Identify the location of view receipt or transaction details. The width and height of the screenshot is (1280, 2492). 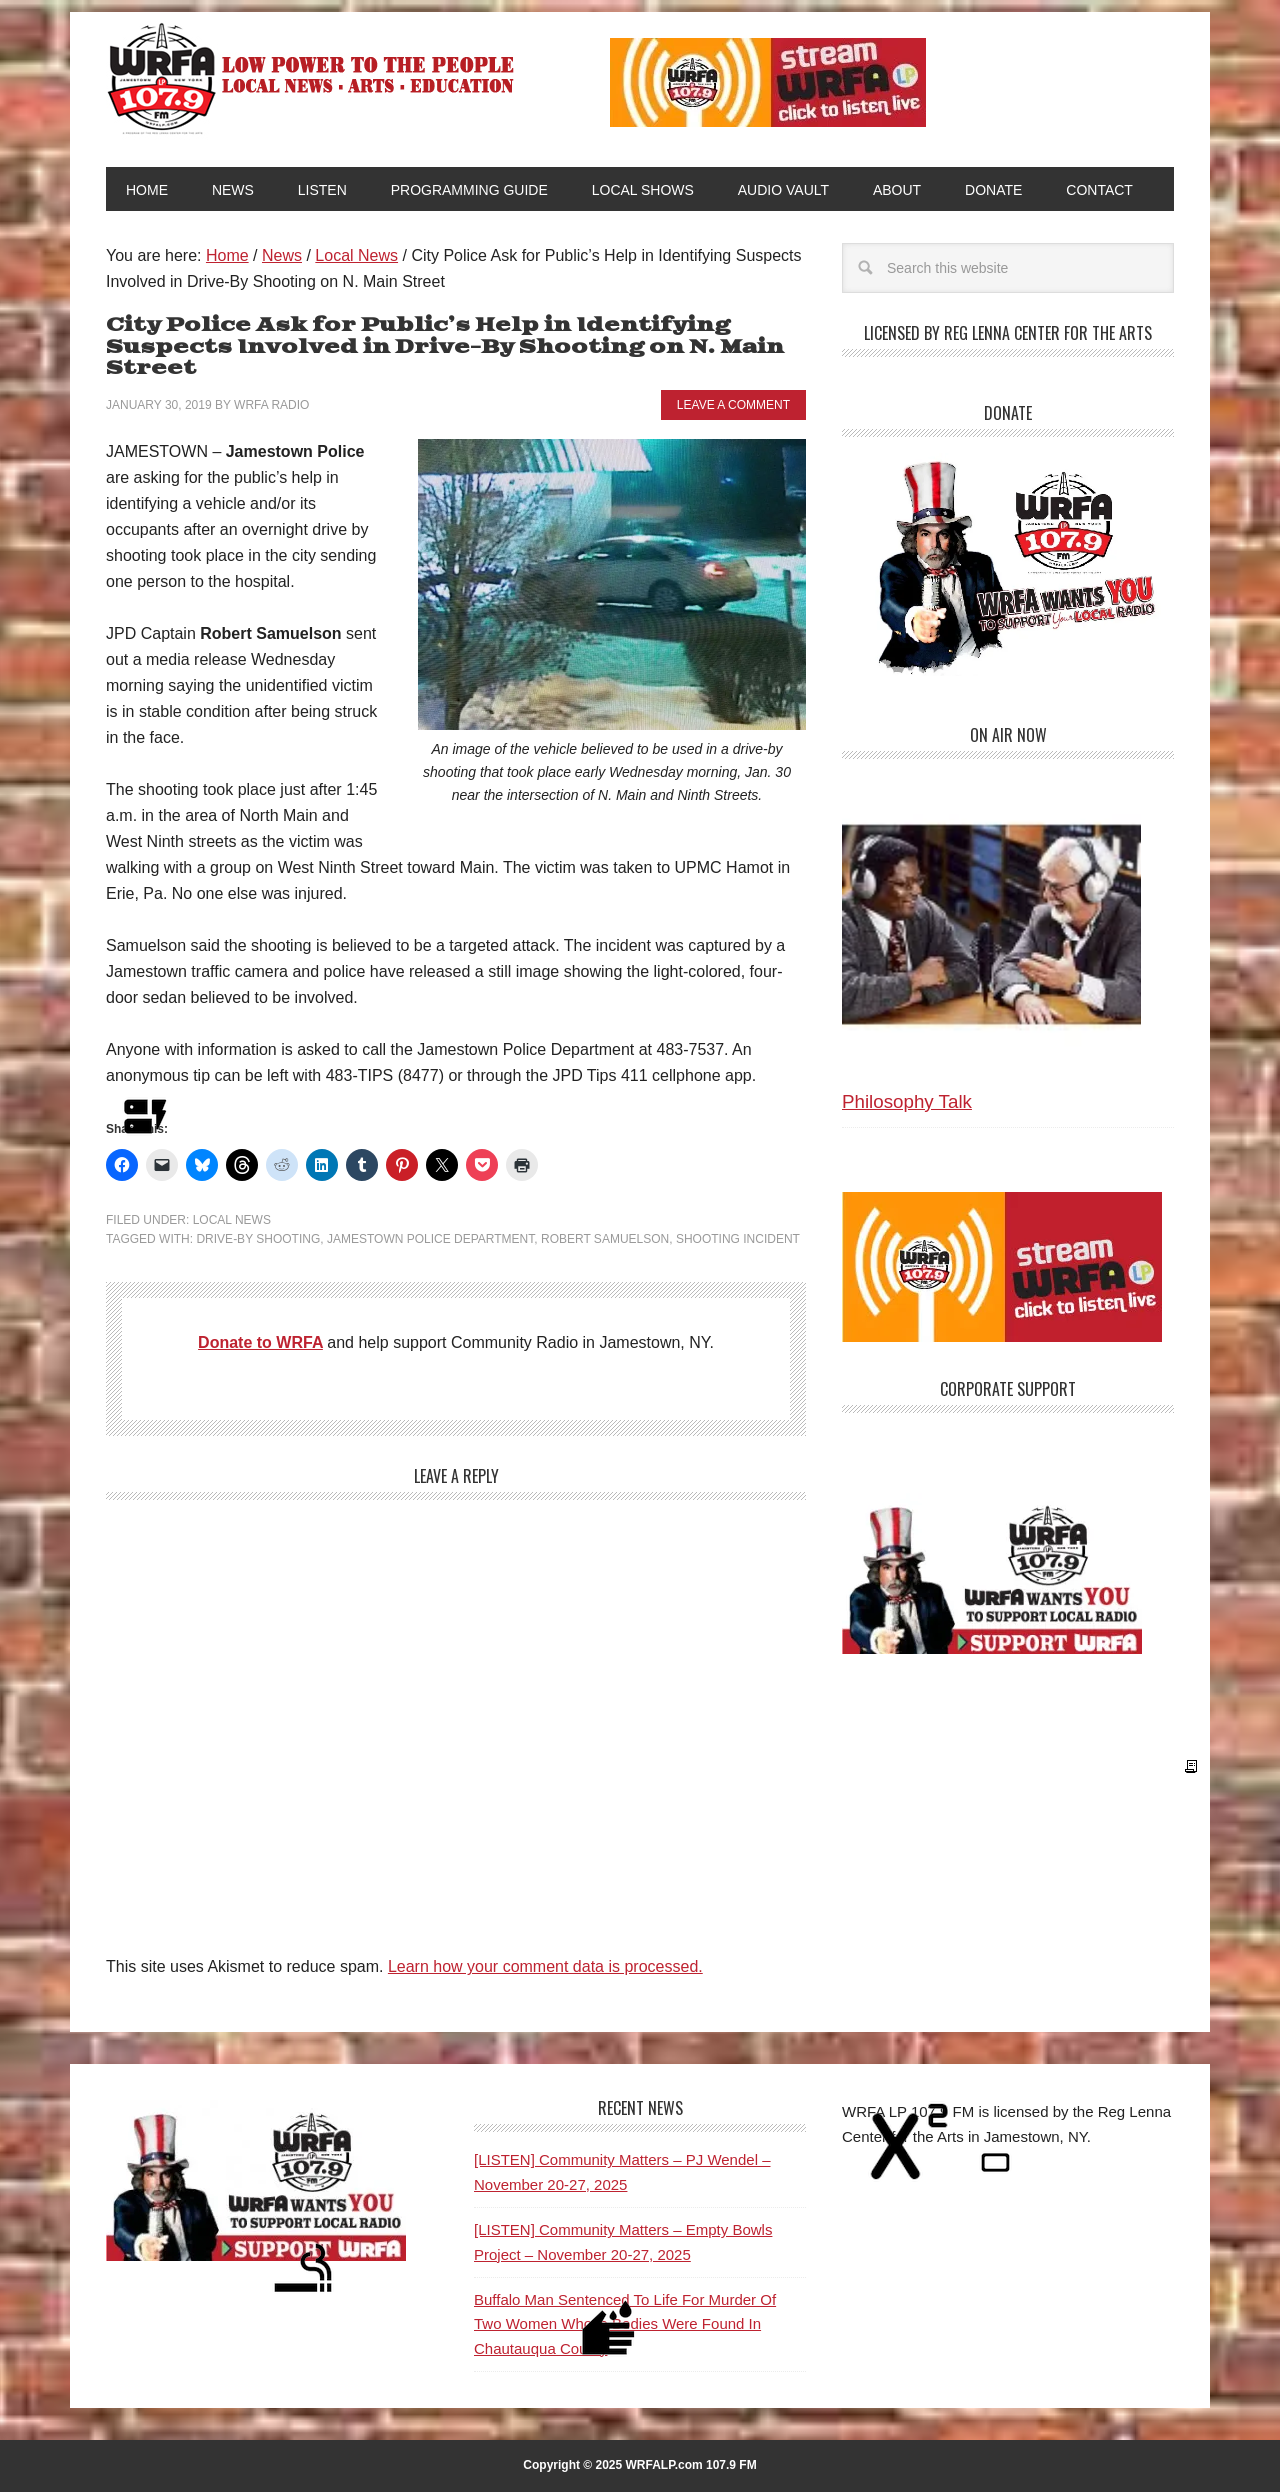
(1191, 1766).